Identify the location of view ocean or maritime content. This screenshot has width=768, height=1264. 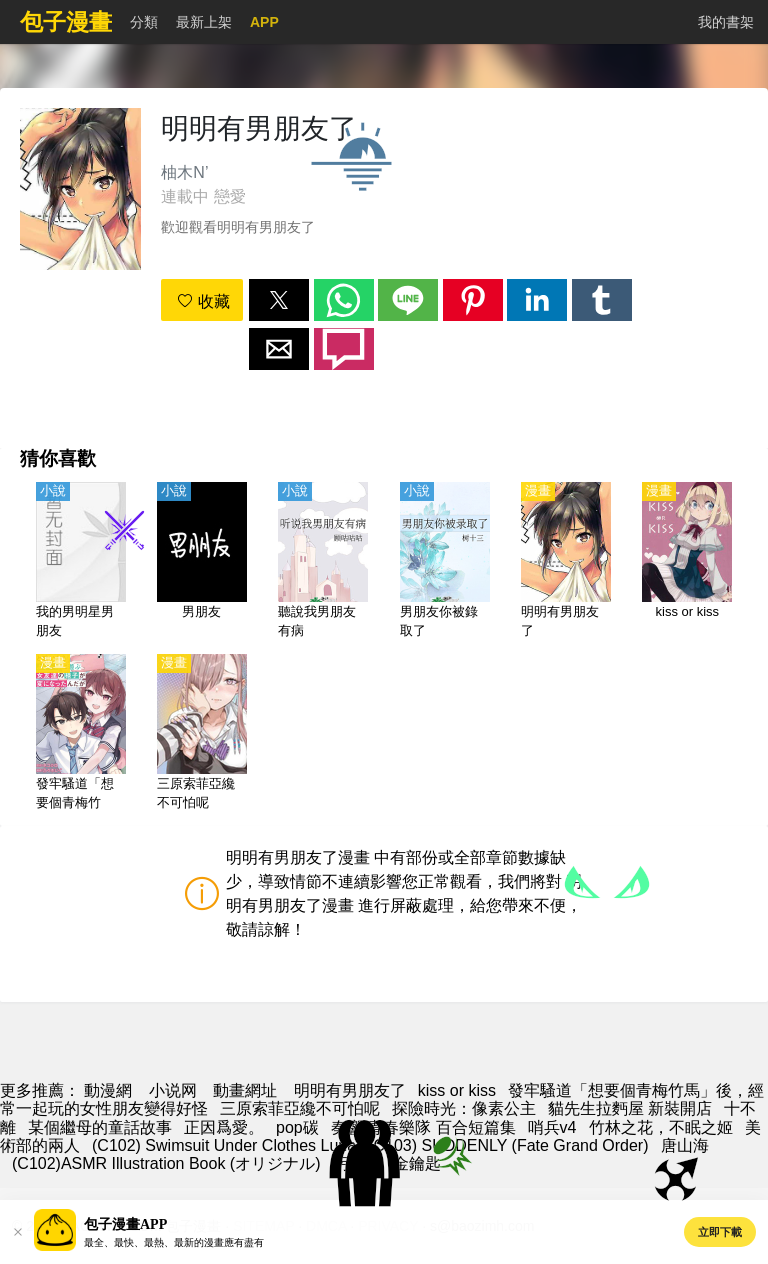
(351, 152).